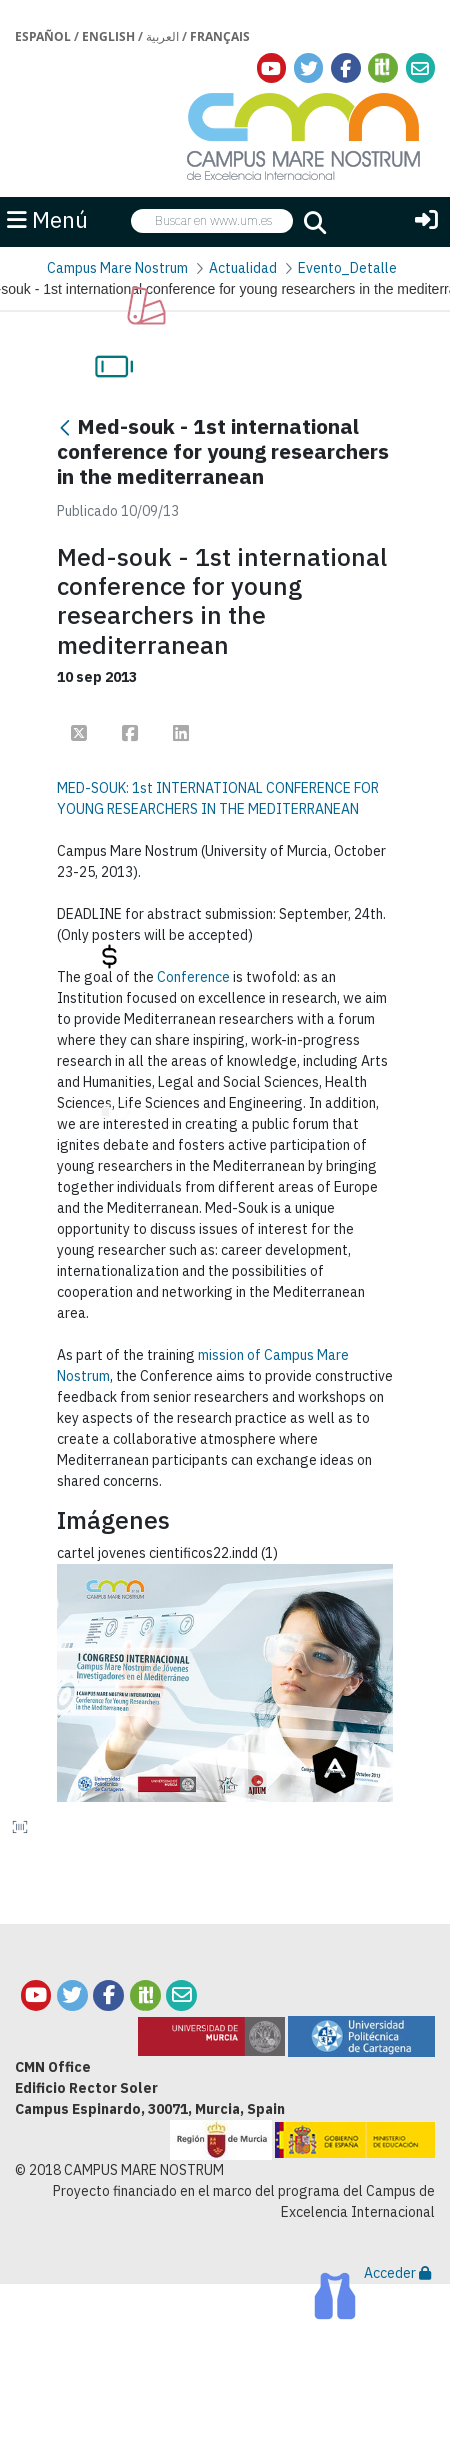  Describe the element at coordinates (115, 1112) in the screenshot. I see `indicates battery level at 30%` at that location.